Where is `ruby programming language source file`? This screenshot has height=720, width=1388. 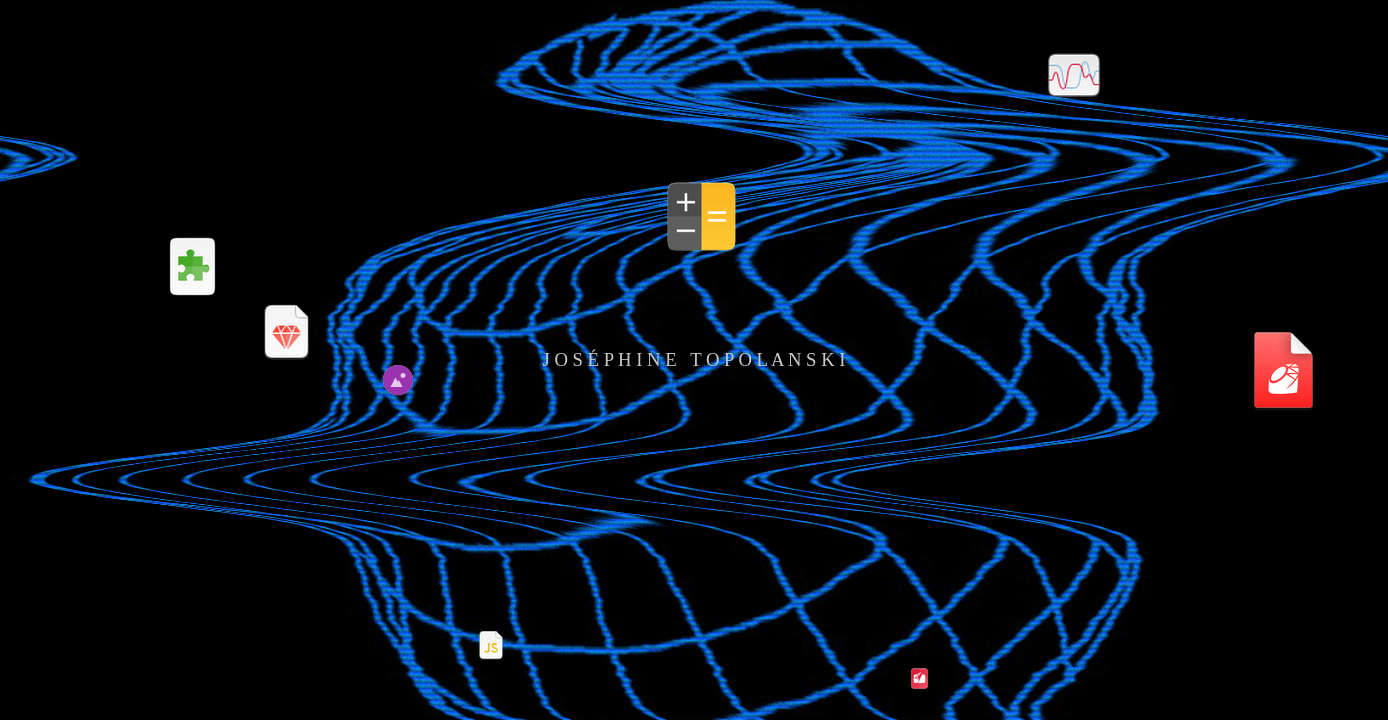 ruby programming language source file is located at coordinates (286, 331).